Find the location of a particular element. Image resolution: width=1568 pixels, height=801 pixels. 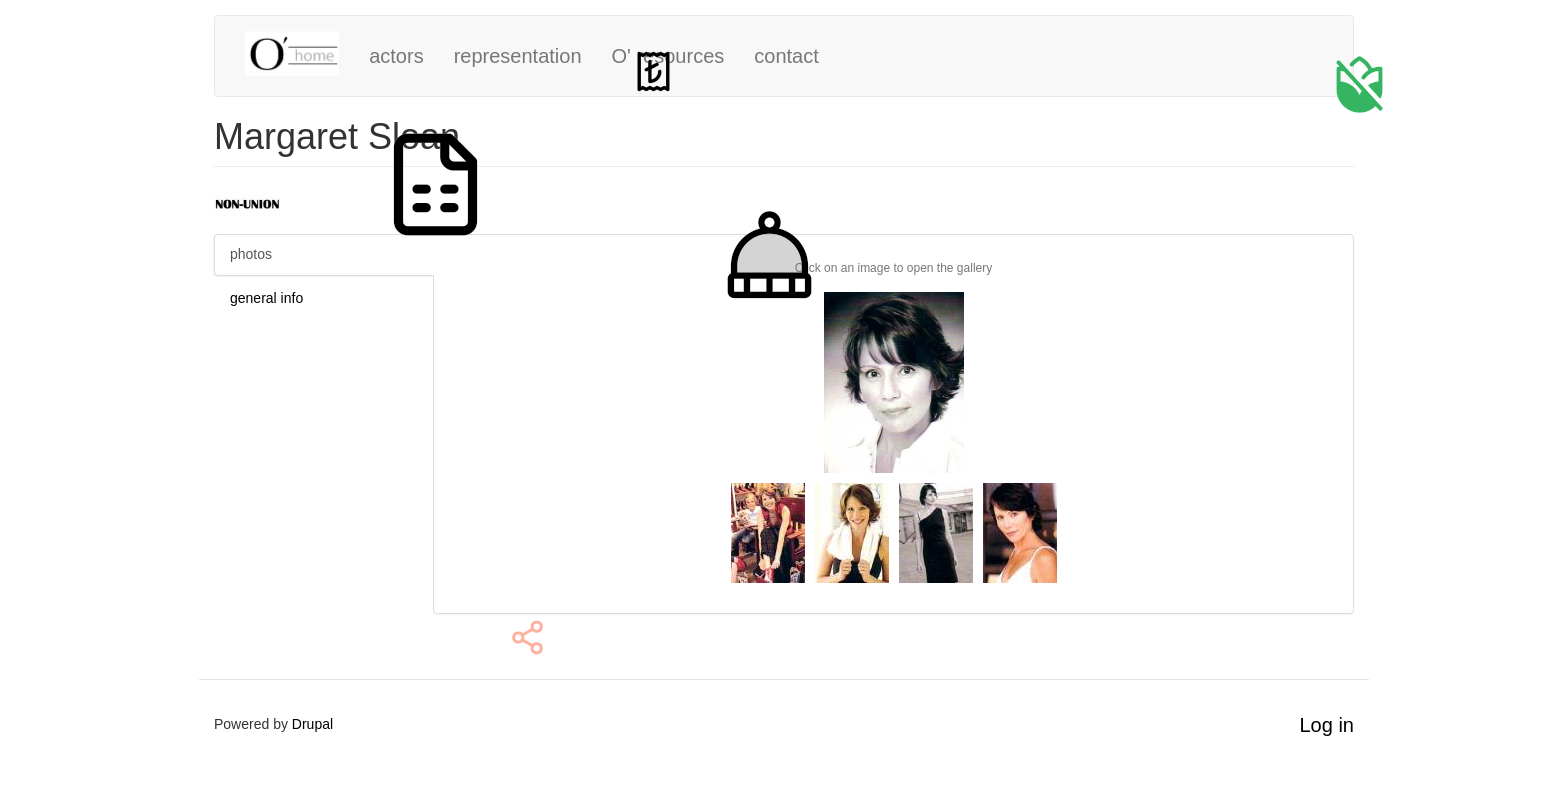

indicates grain-free or no grains is located at coordinates (1359, 85).